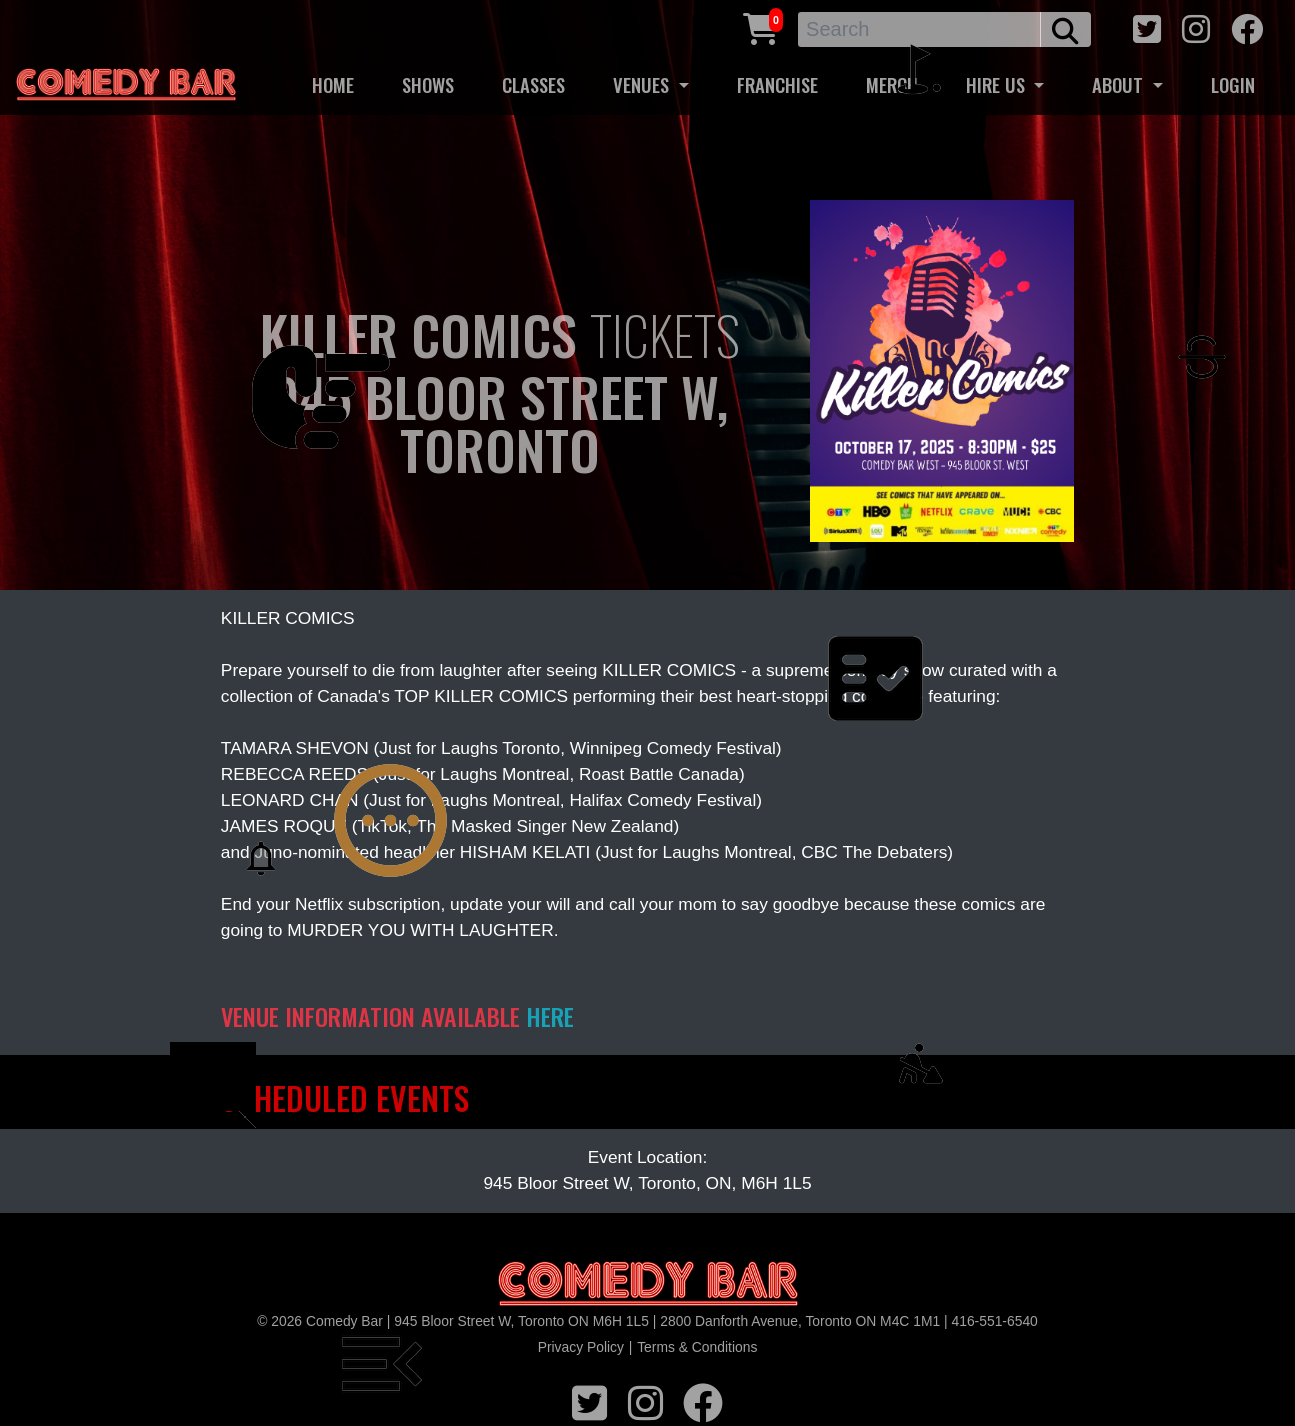 The height and width of the screenshot is (1426, 1295). What do you see at coordinates (261, 858) in the screenshot?
I see `view notifications` at bounding box center [261, 858].